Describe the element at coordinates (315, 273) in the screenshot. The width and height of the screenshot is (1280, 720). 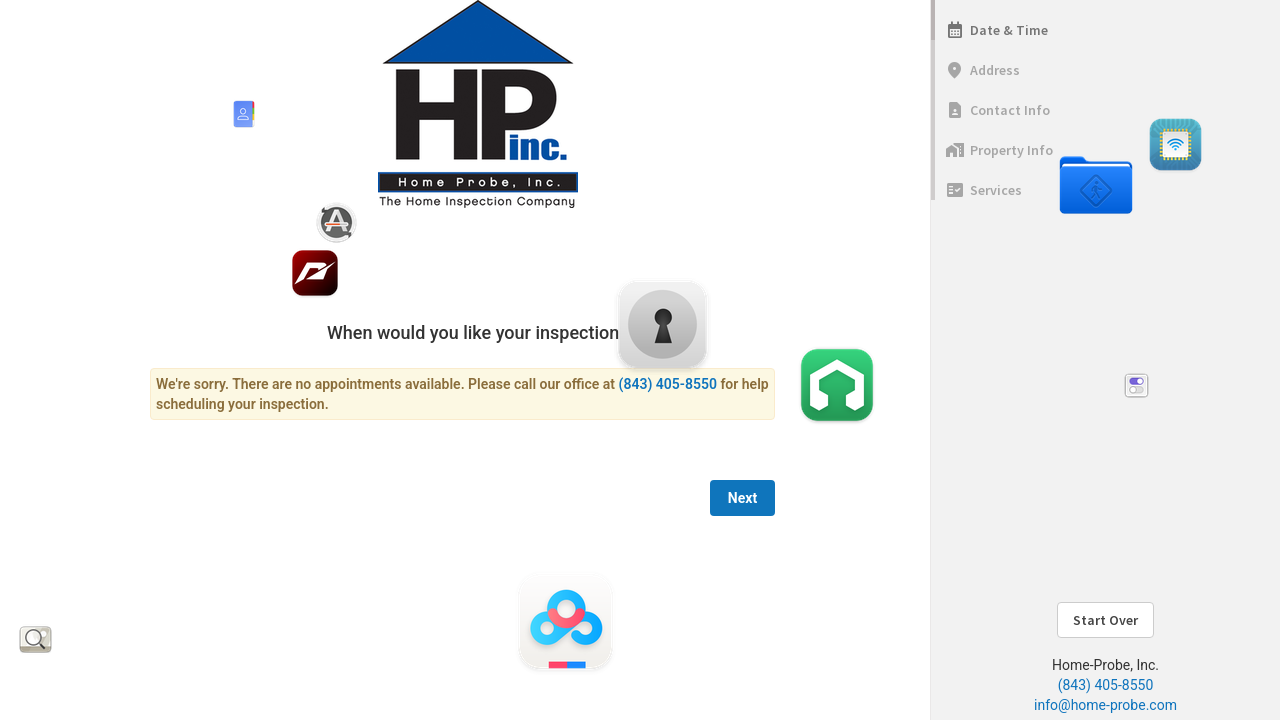
I see `launch need for speed most wanted 2` at that location.